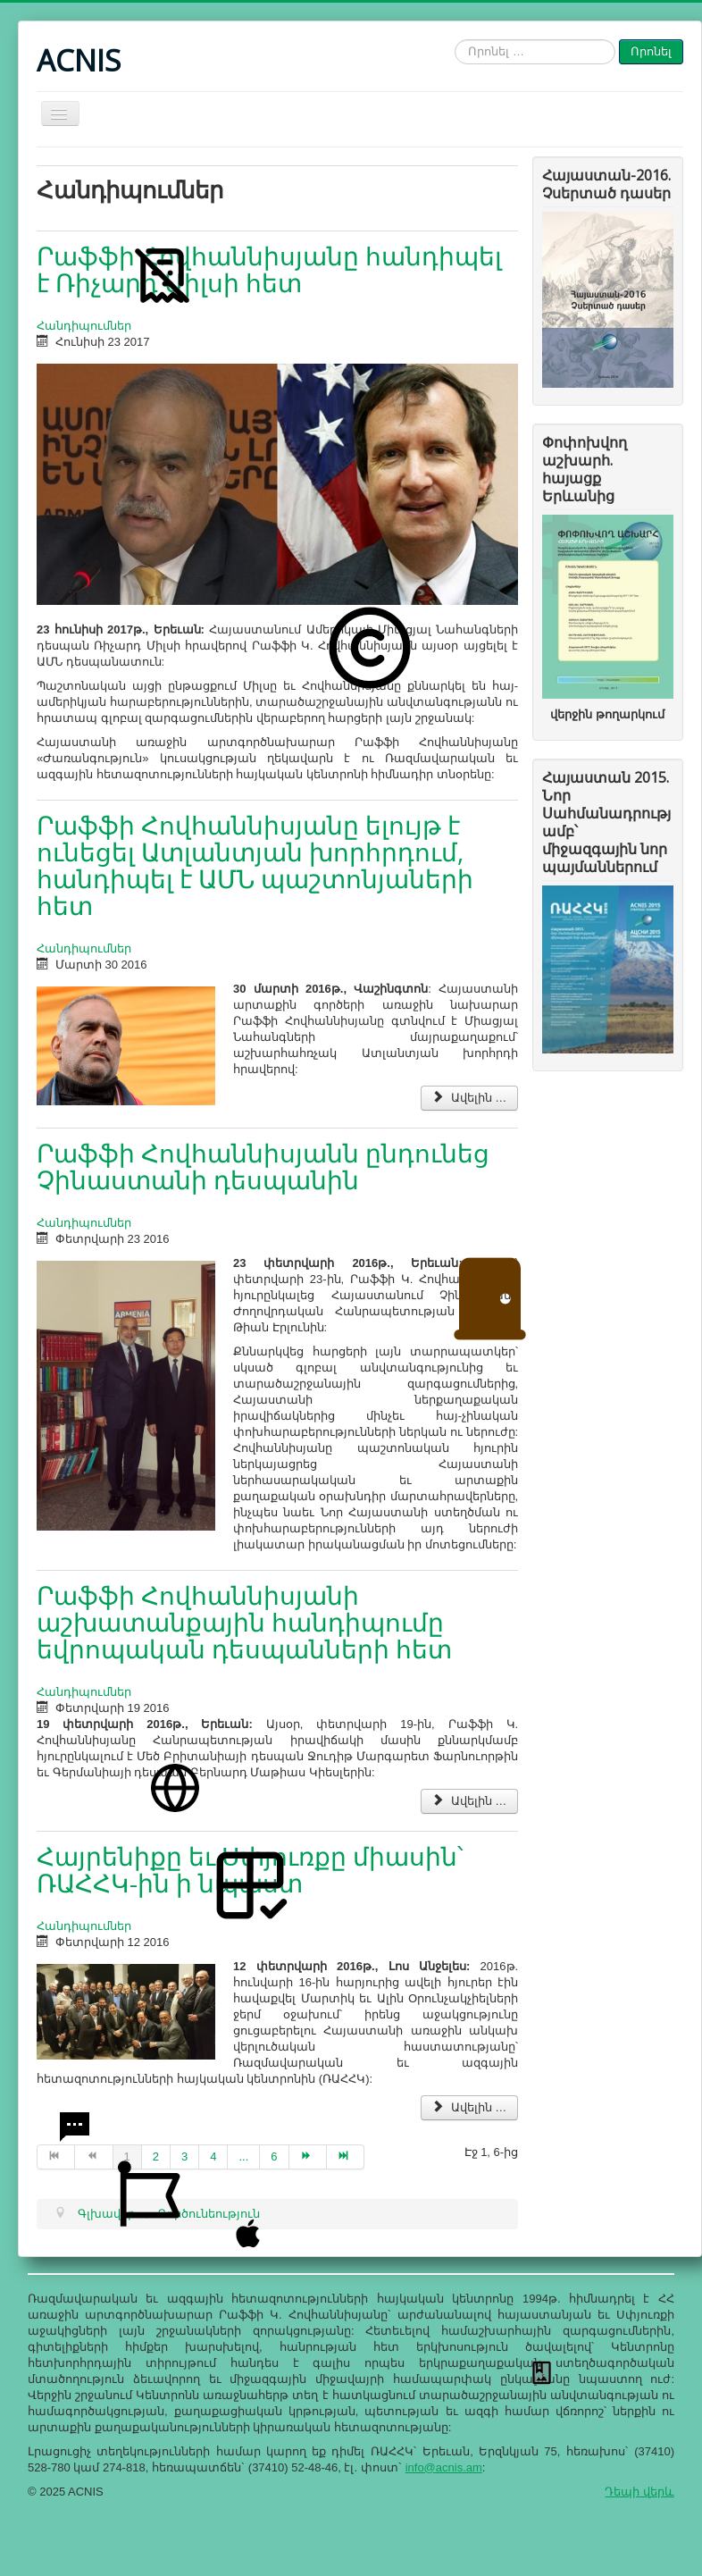  I want to click on open text messaging app, so click(74, 2127).